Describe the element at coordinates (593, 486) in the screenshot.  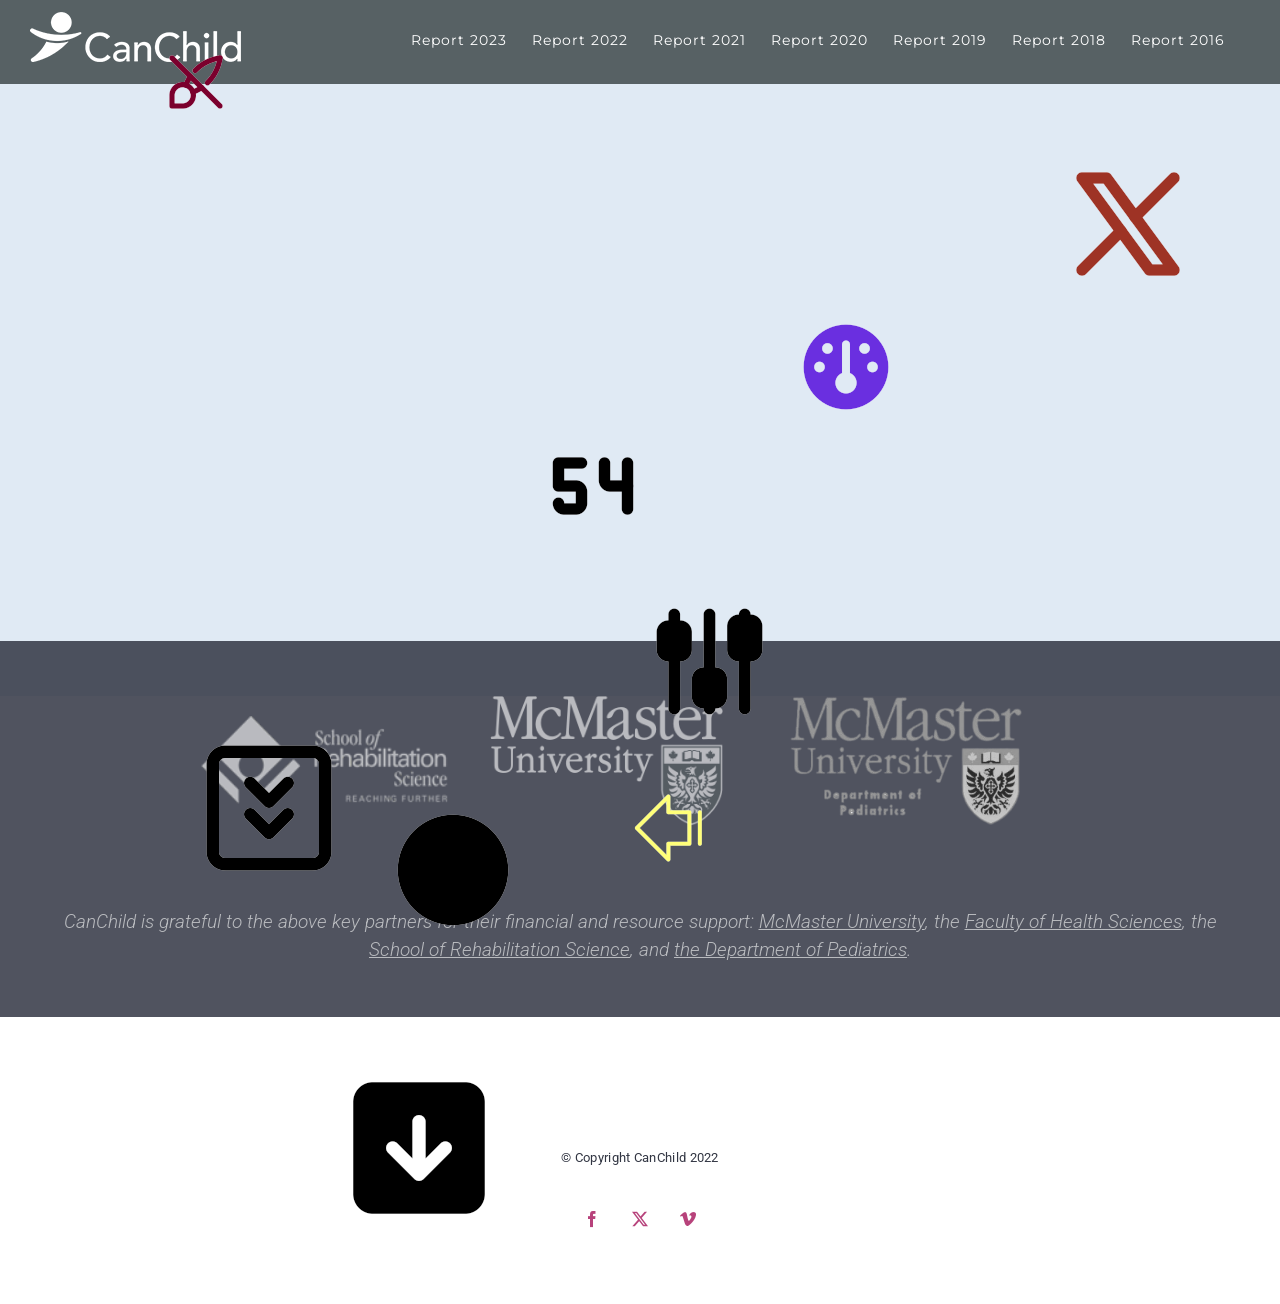
I see `indicates item number 54 in a list or sequence` at that location.